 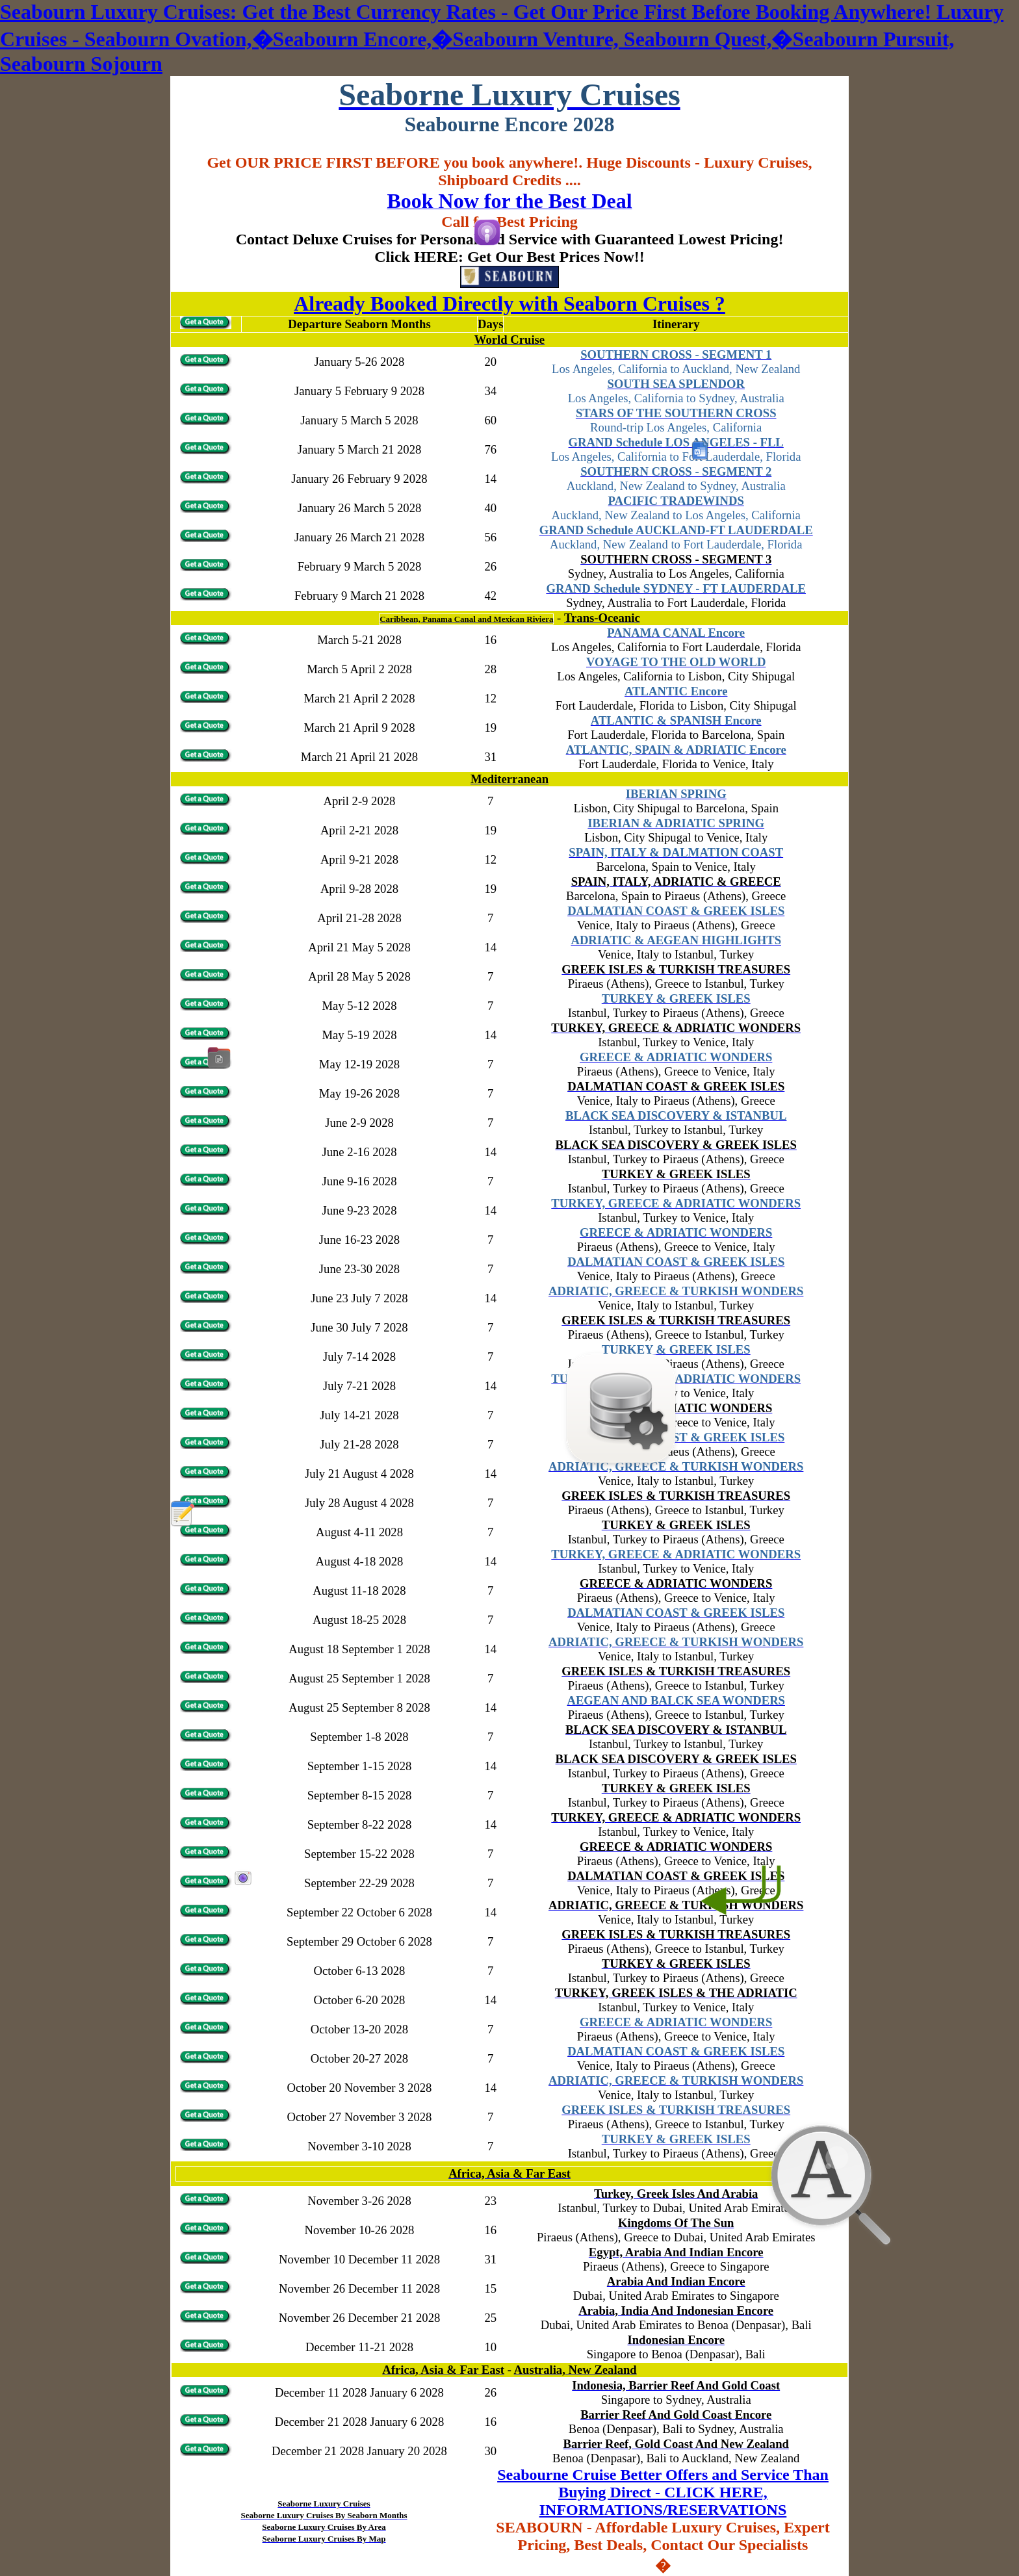 I want to click on search for text or content, so click(x=829, y=2183).